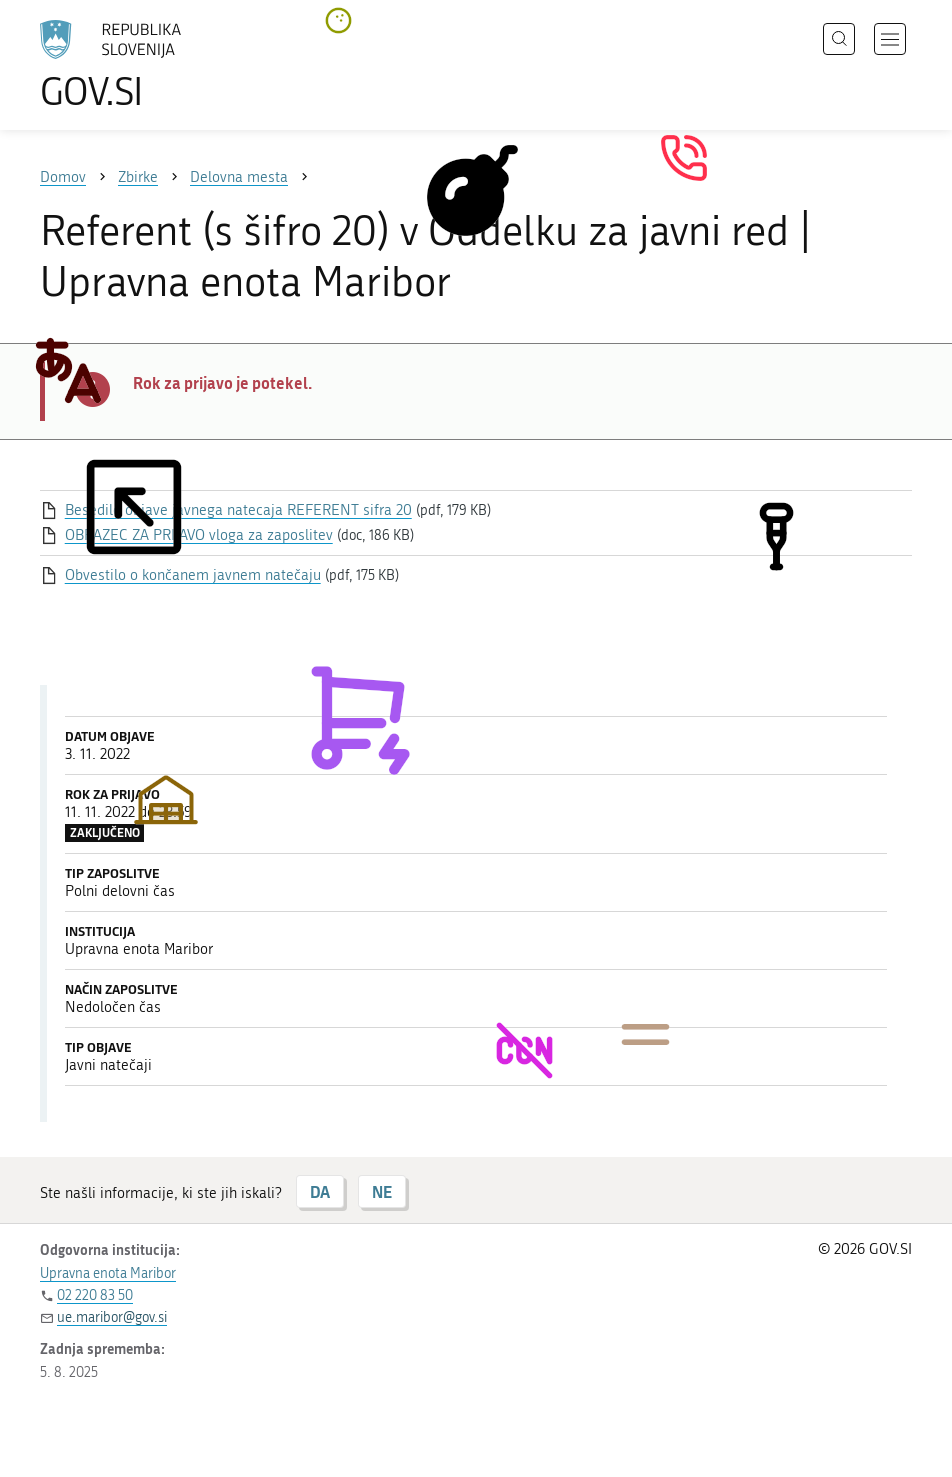 This screenshot has height=1477, width=952. I want to click on access garage or parking settings, so click(166, 803).